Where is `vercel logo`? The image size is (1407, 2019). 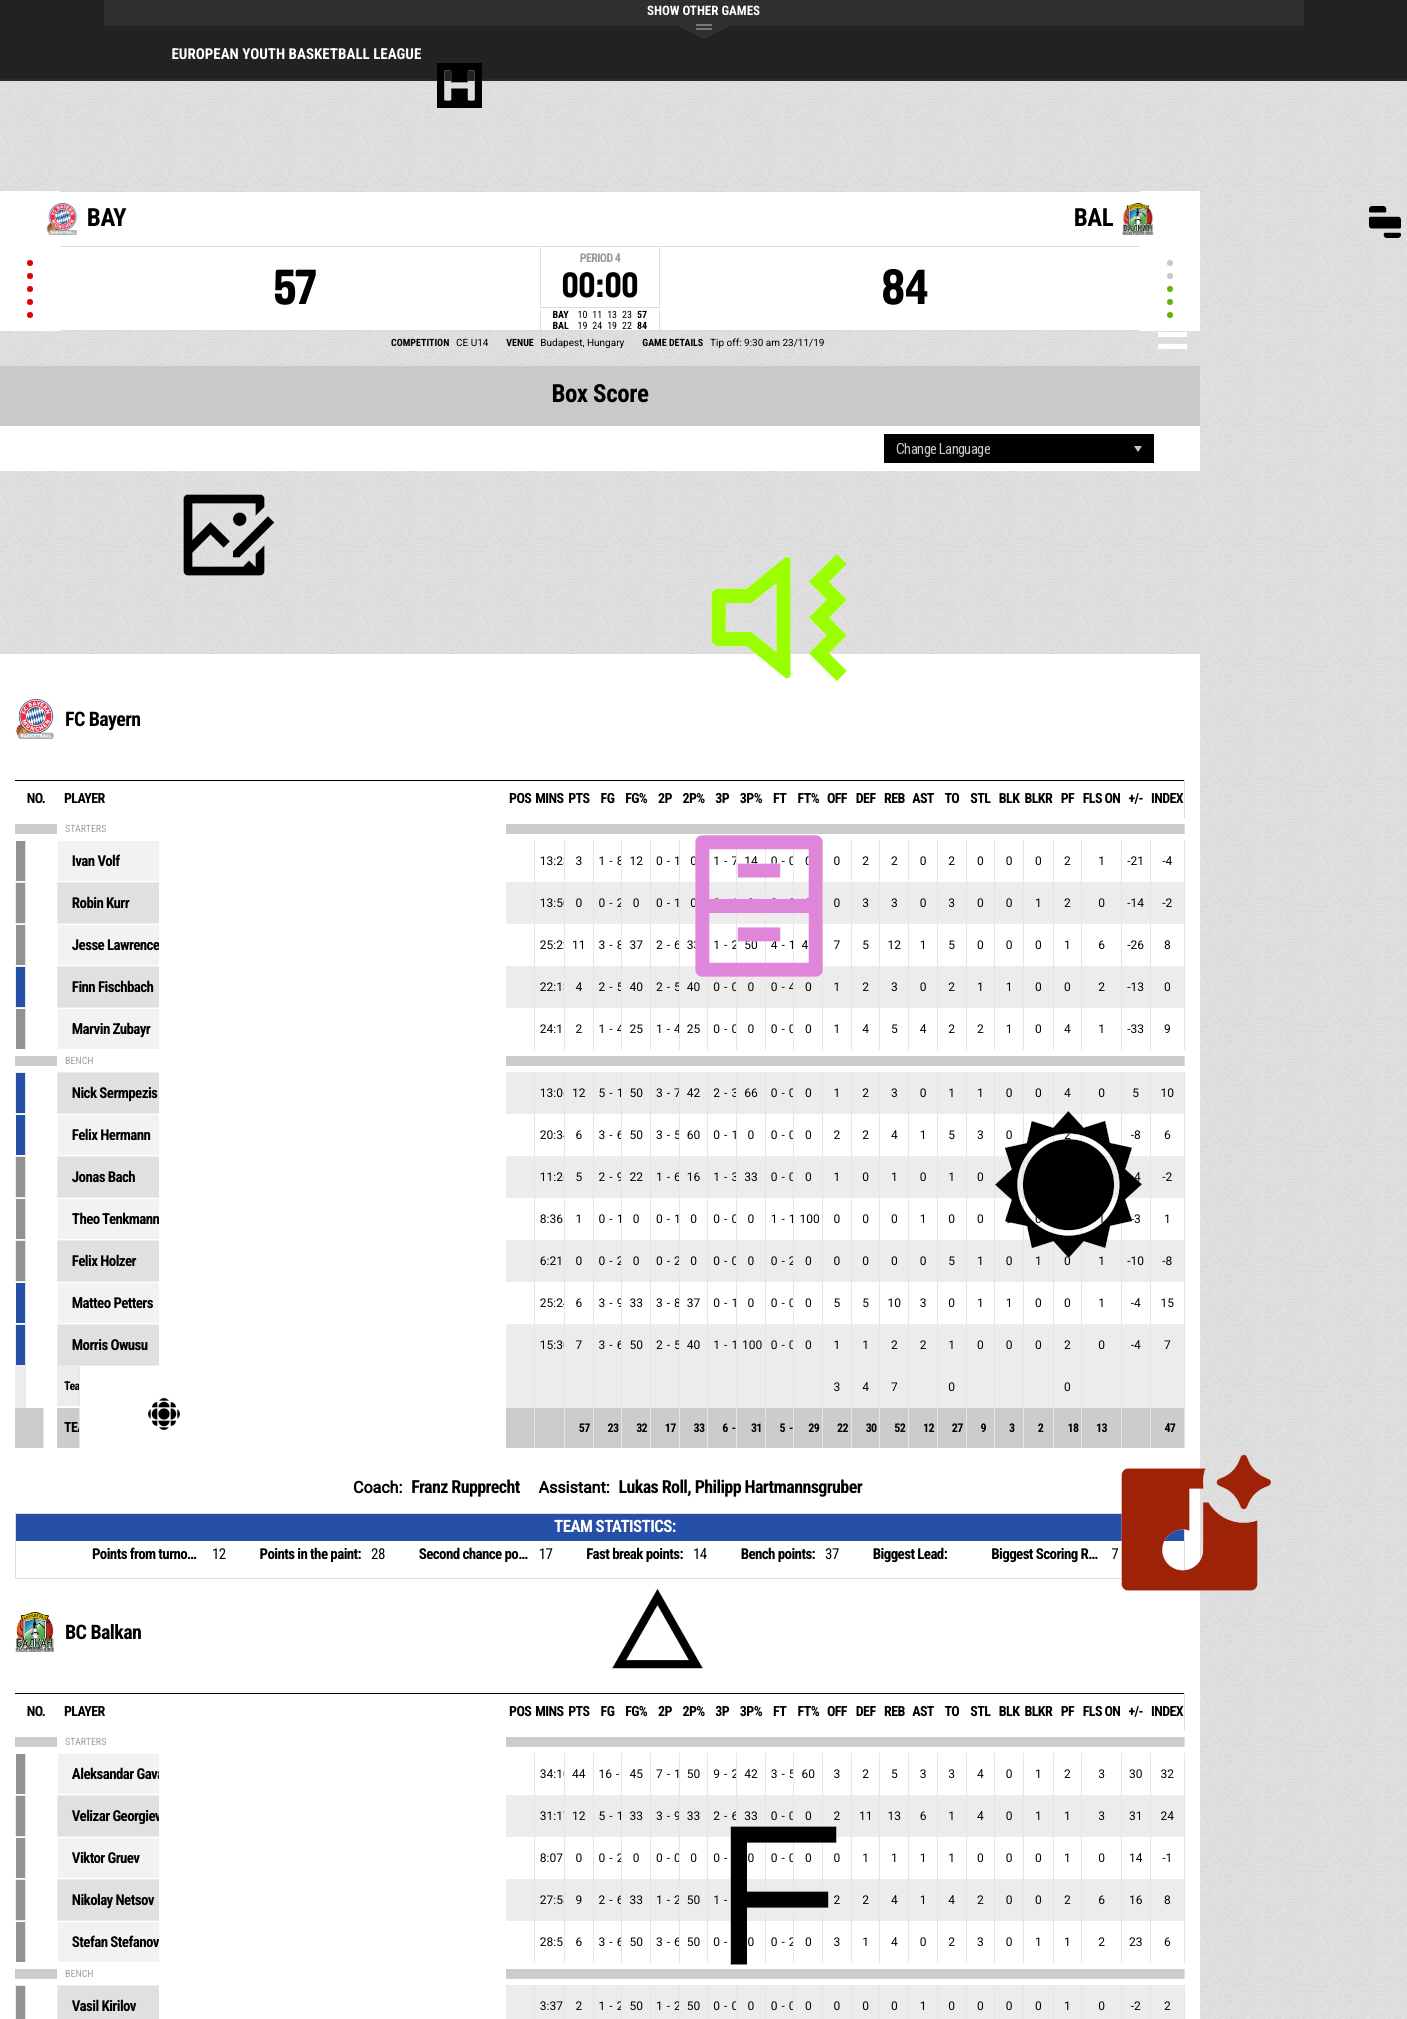 vercel logo is located at coordinates (657, 1628).